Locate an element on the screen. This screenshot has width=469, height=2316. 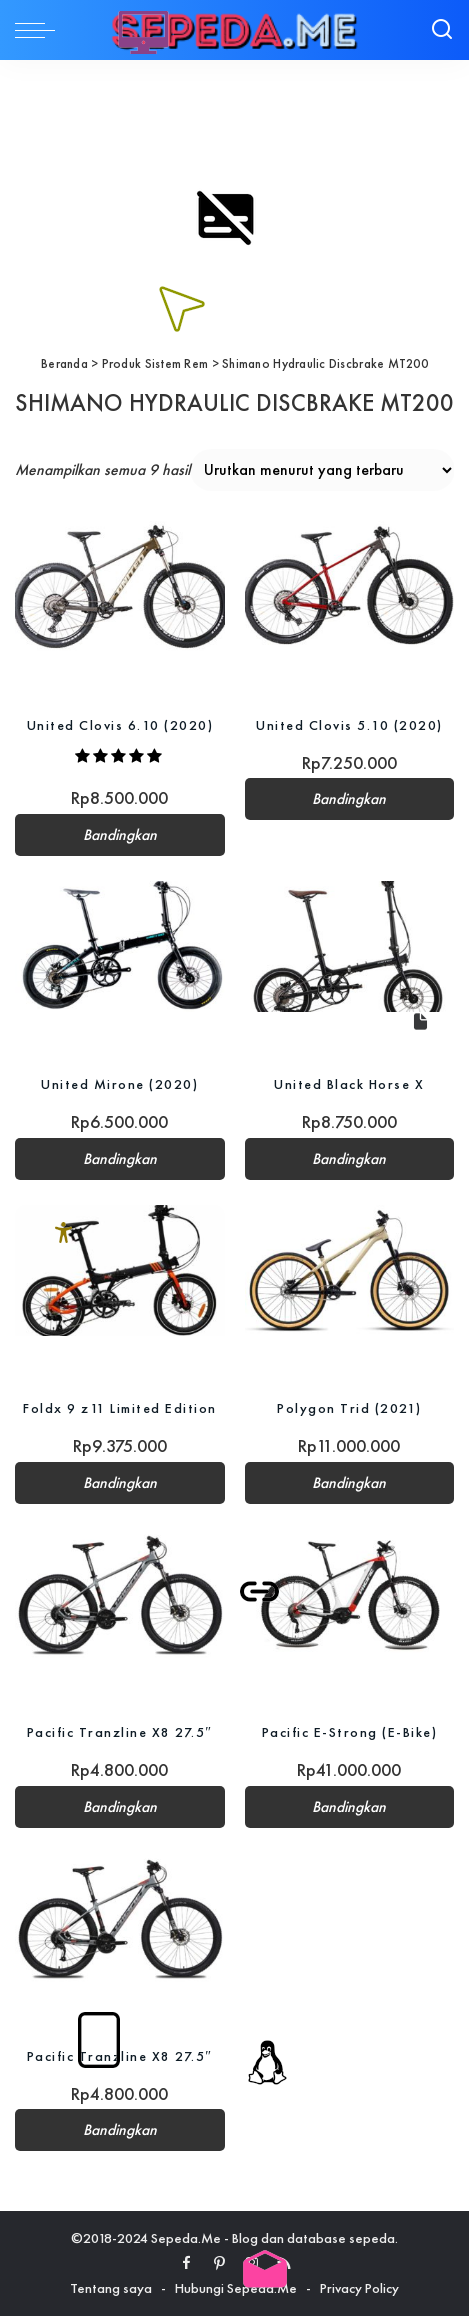
switch to desktop view is located at coordinates (143, 32).